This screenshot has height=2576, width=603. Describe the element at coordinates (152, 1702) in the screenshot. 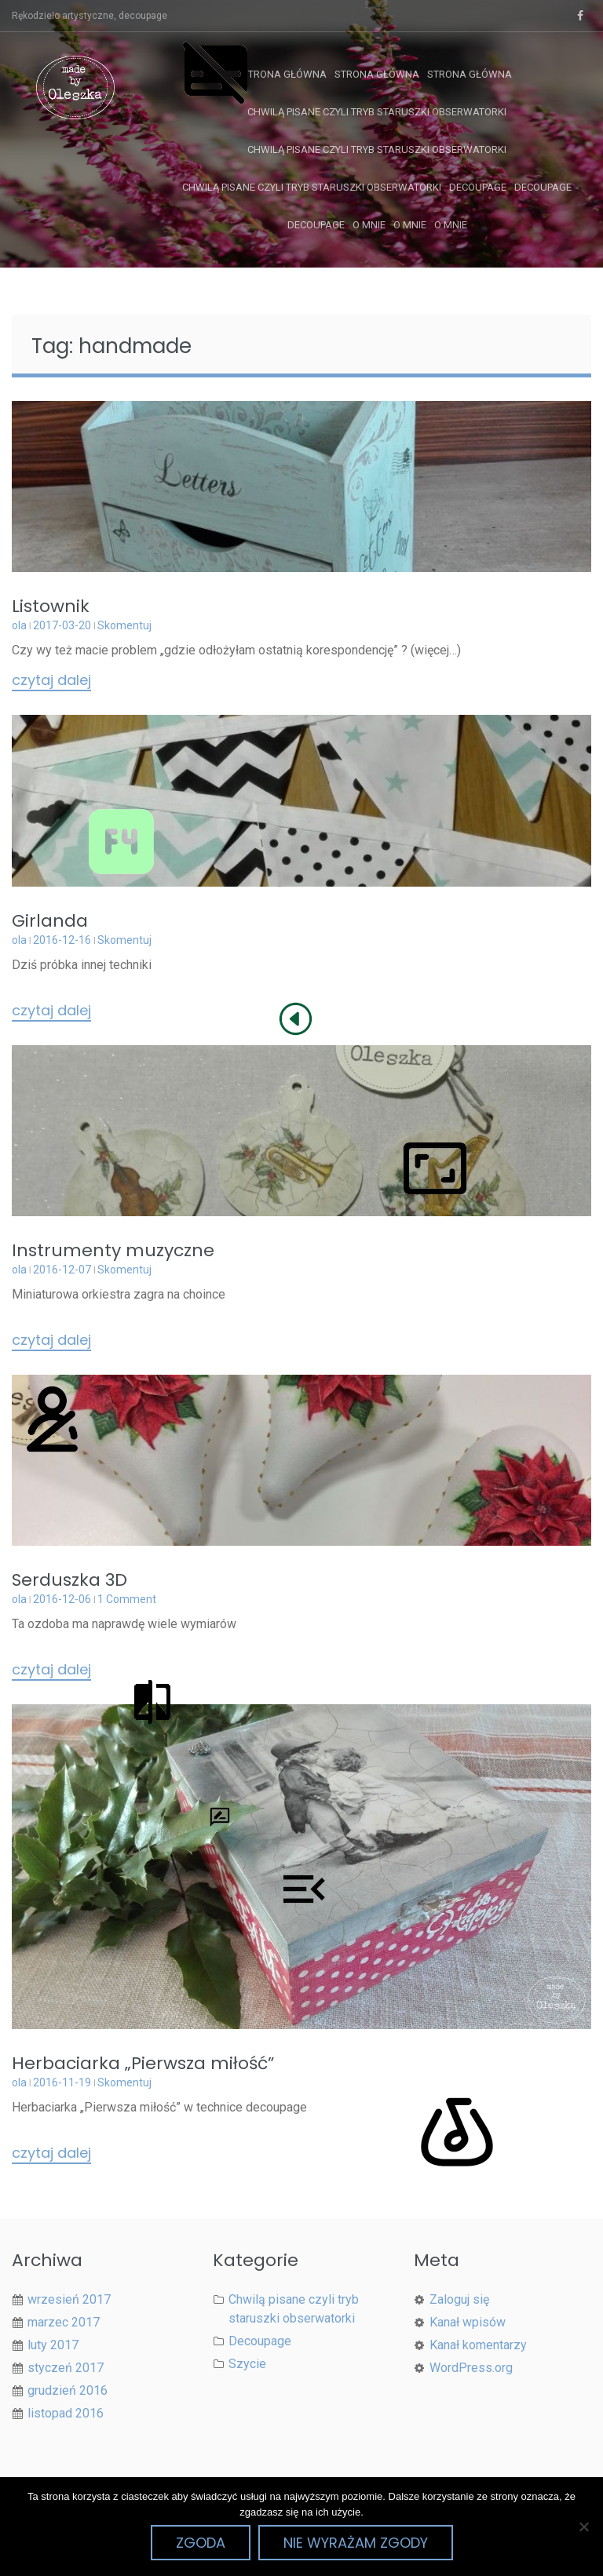

I see `compare two images side by side` at that location.